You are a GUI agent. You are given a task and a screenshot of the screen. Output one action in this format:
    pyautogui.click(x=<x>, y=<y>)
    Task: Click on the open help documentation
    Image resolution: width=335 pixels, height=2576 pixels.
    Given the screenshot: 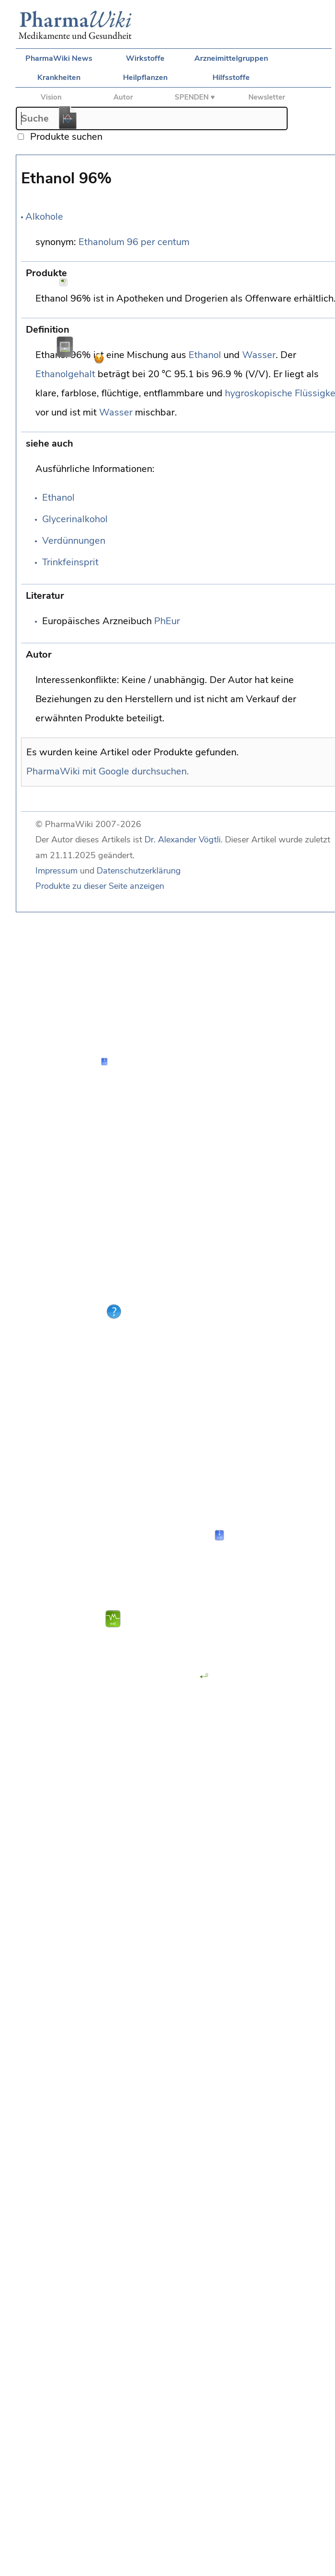 What is the action you would take?
    pyautogui.click(x=114, y=1311)
    